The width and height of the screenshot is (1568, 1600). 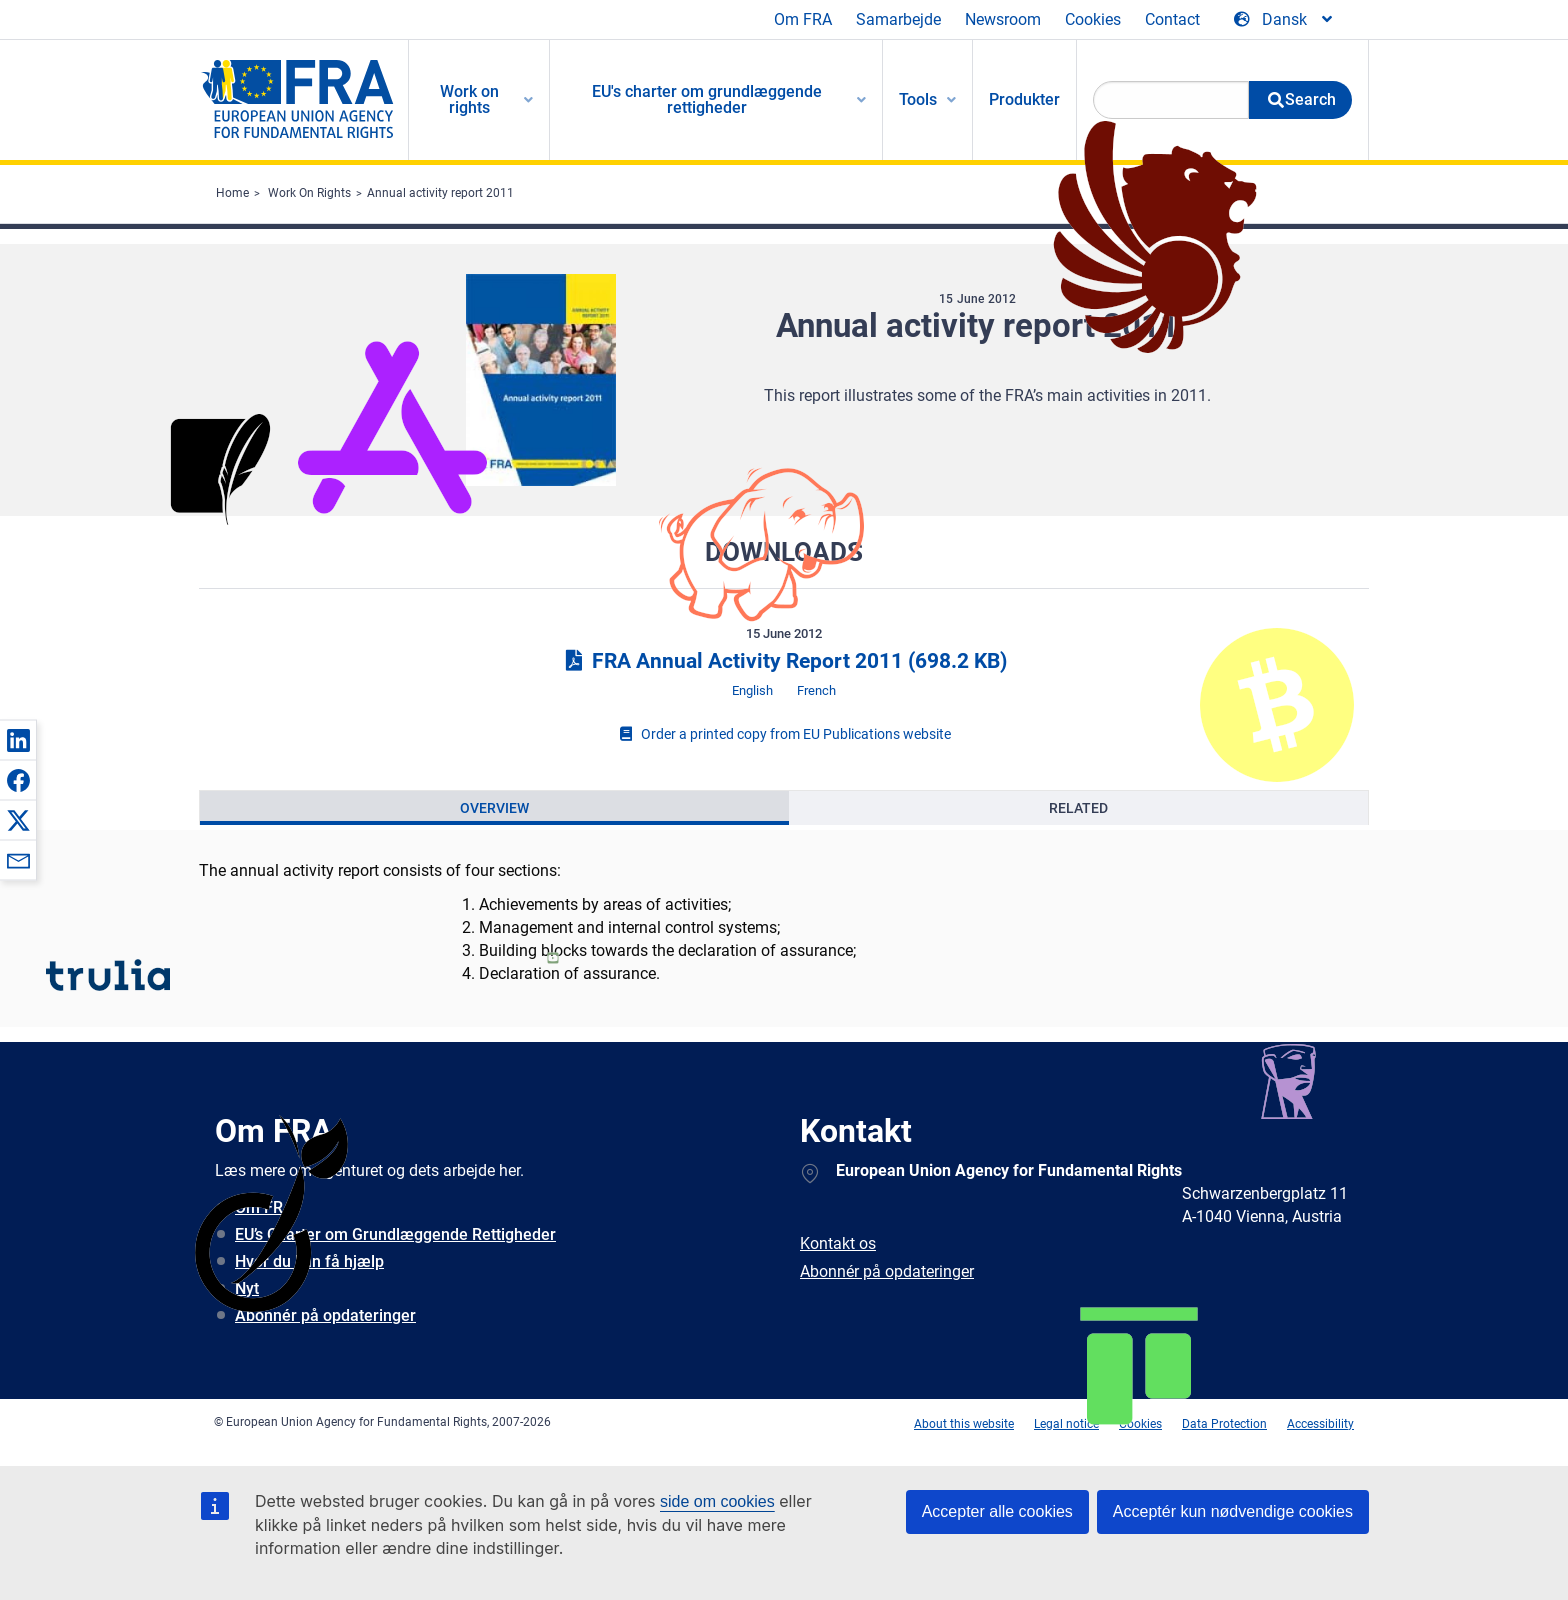 I want to click on visit or connect to Viadeo professional network, so click(x=271, y=1213).